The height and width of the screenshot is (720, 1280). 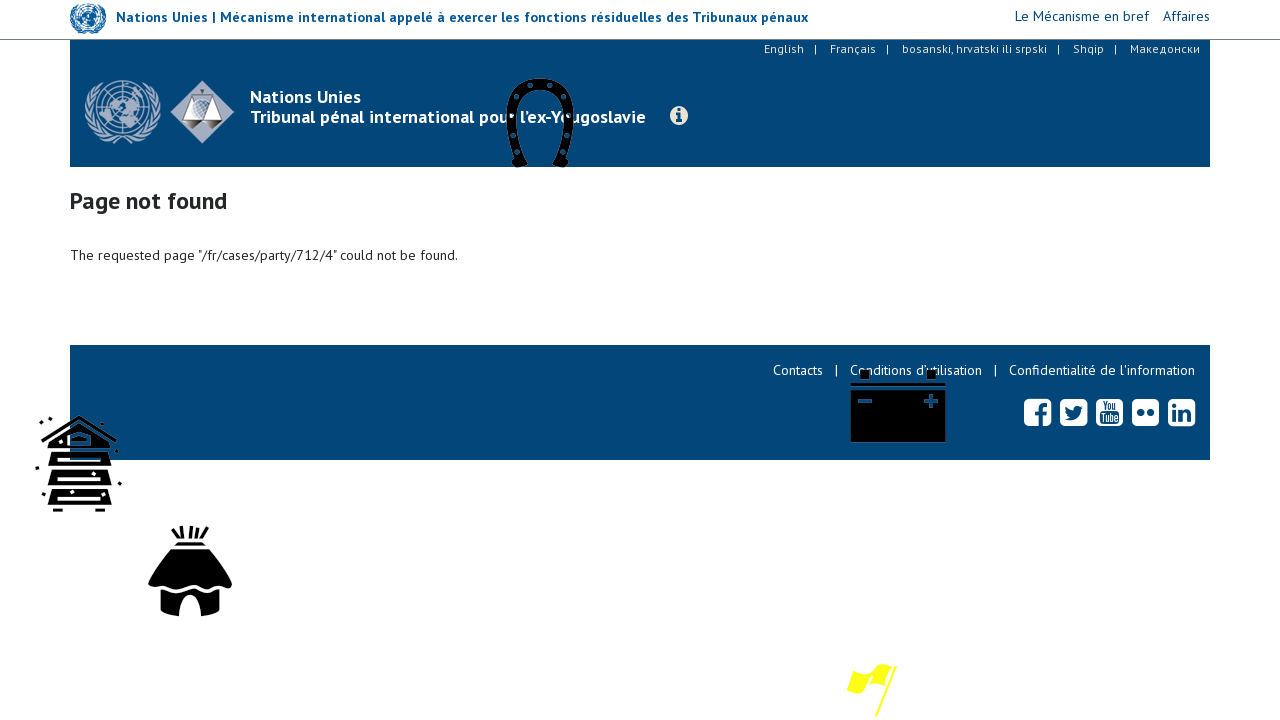 I want to click on access beekeeping or apiary features, so click(x=79, y=463).